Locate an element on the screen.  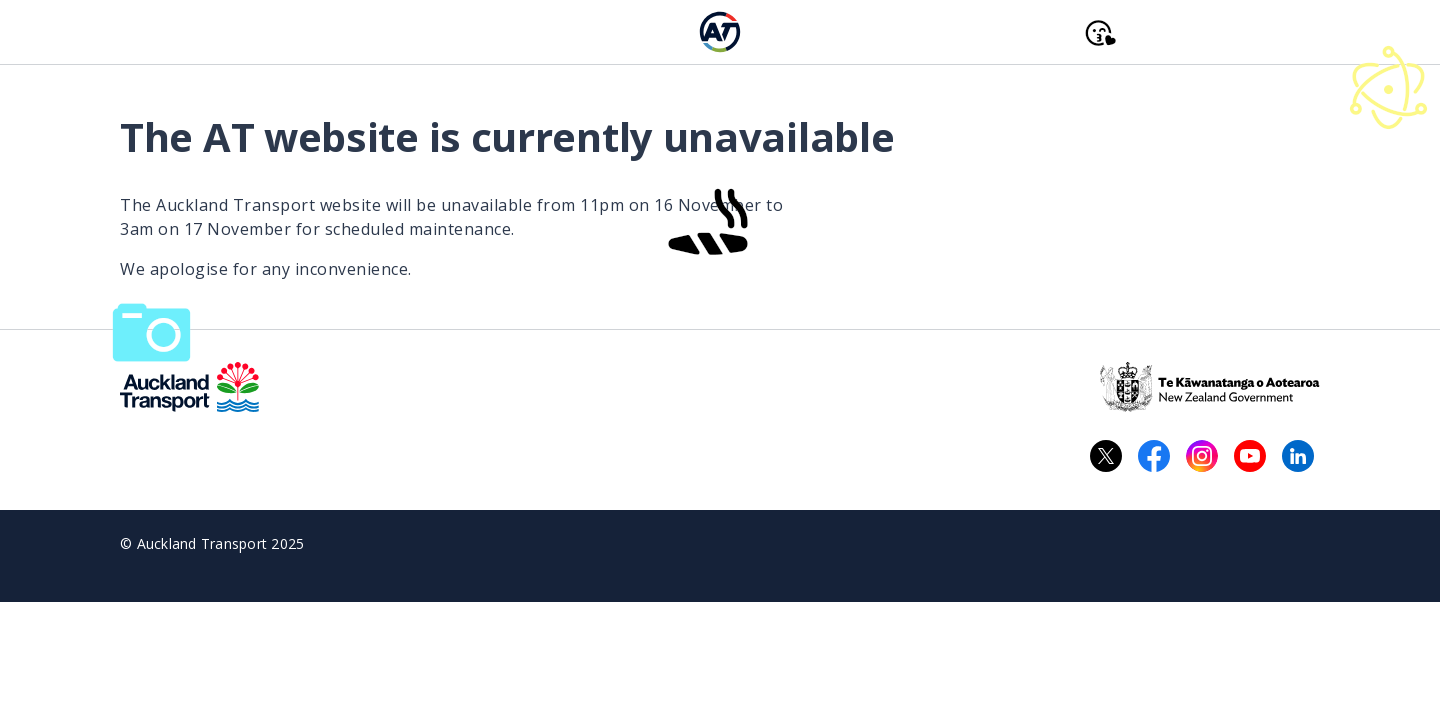
take a photo or access camera is located at coordinates (151, 332).